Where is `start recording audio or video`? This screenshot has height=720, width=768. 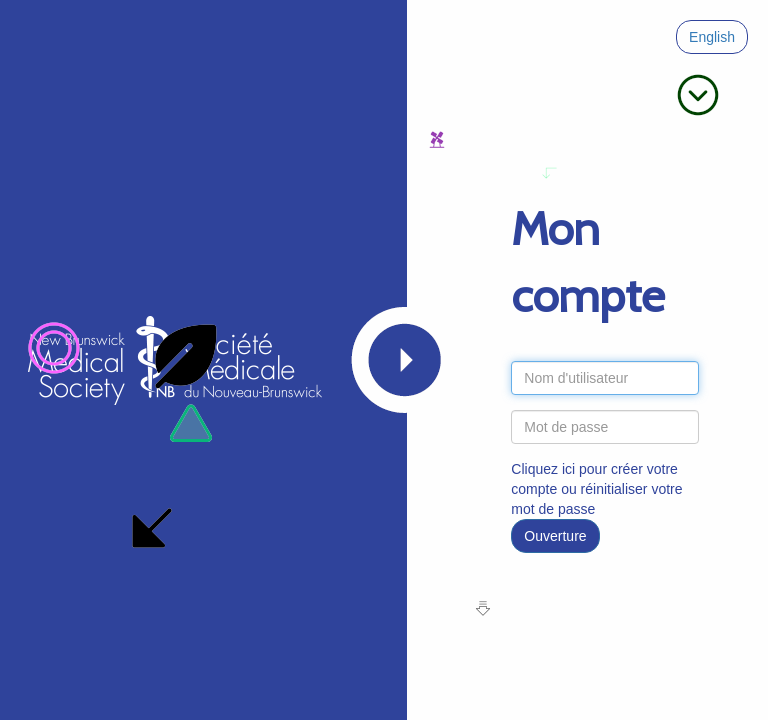 start recording audio or video is located at coordinates (54, 348).